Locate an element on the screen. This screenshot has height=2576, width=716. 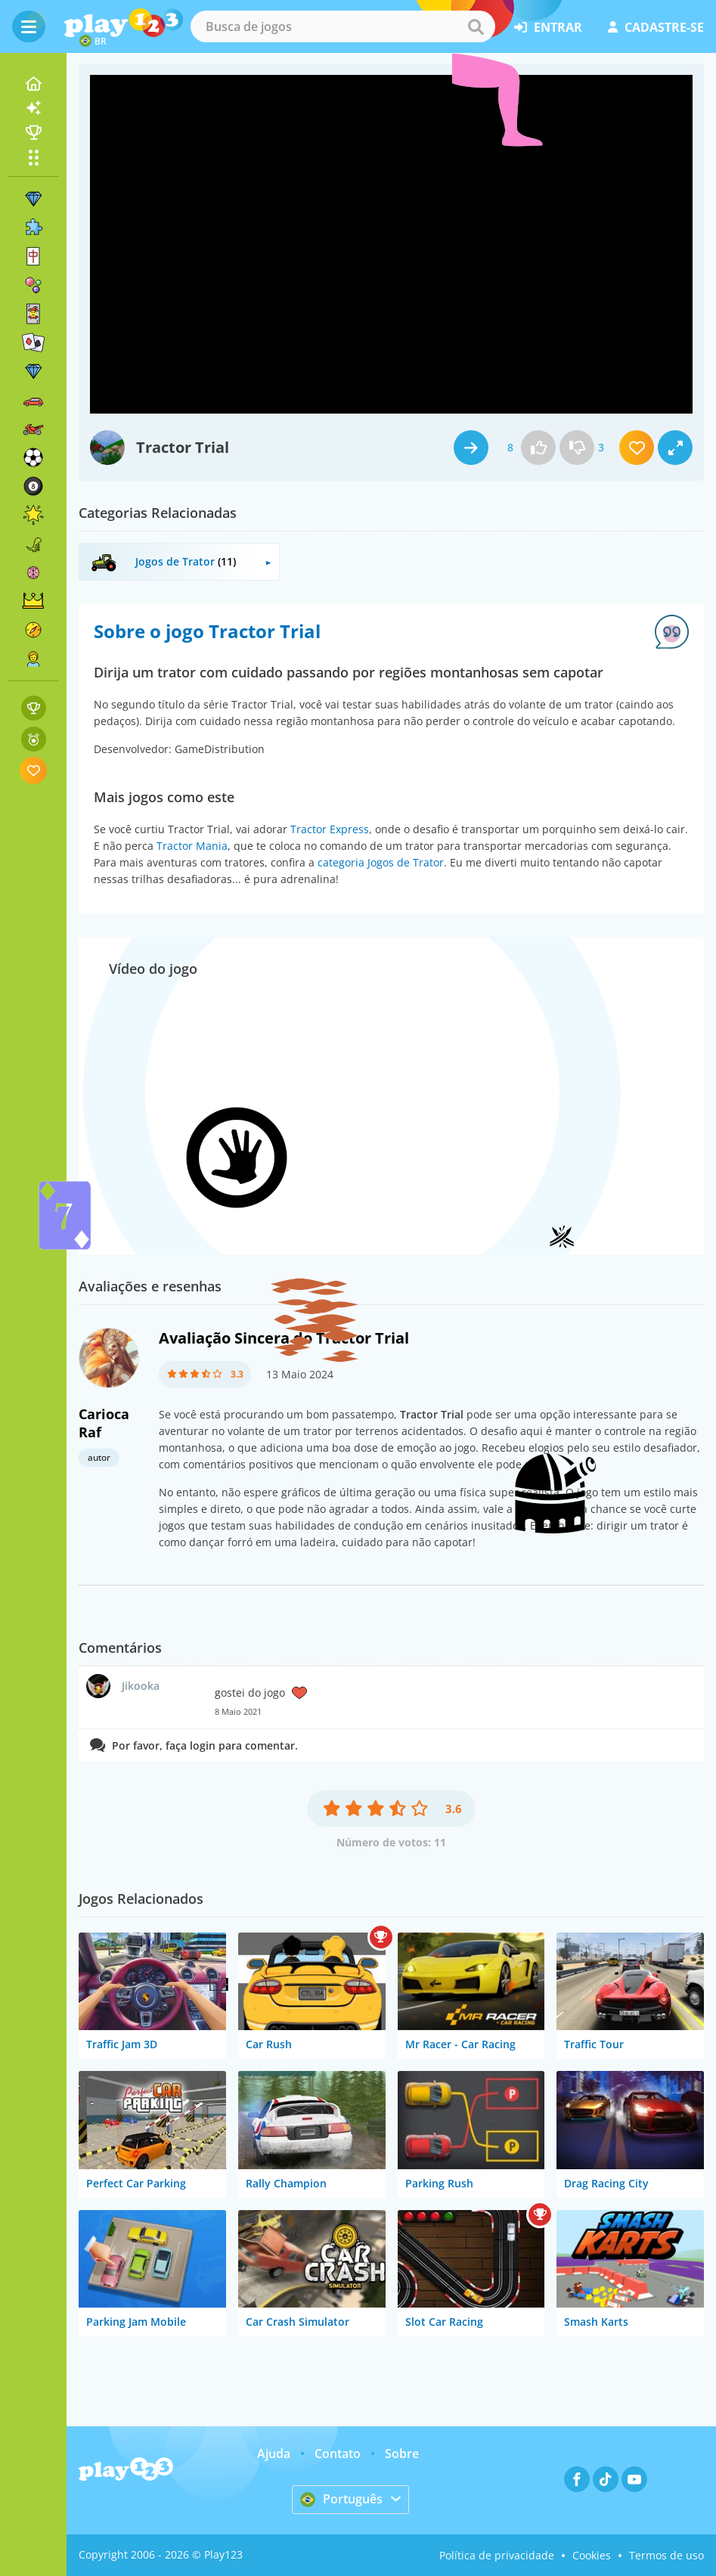
switch to tablet view or layout is located at coordinates (219, 1984).